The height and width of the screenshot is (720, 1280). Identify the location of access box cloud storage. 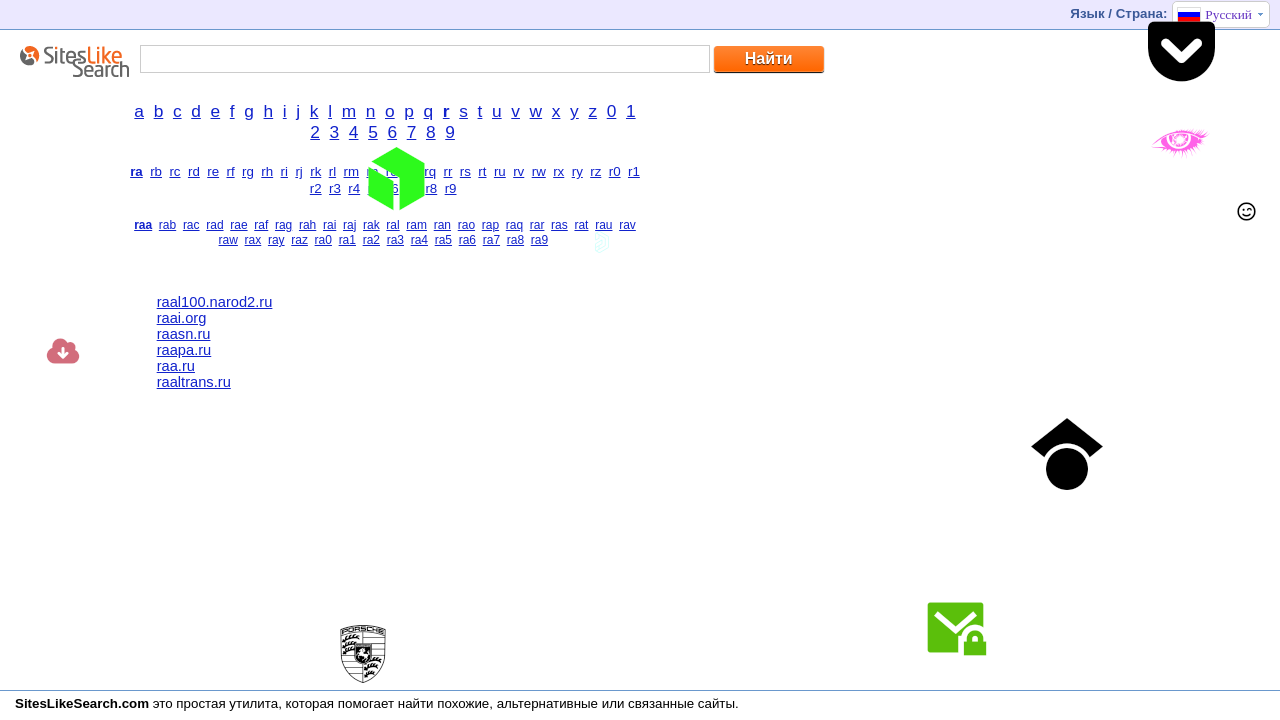
(396, 179).